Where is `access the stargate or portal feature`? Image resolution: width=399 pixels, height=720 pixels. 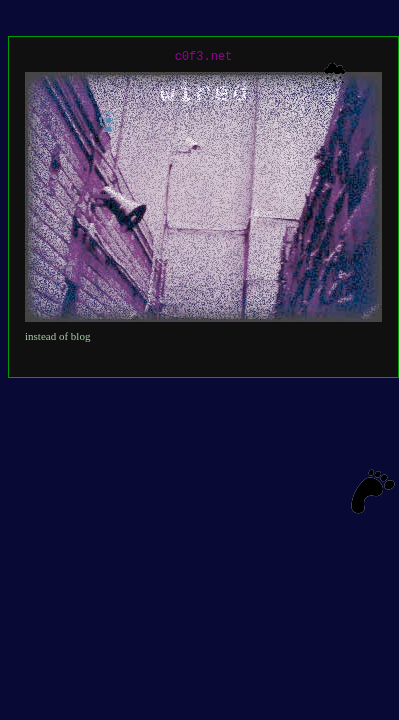
access the stargate or portal feature is located at coordinates (108, 121).